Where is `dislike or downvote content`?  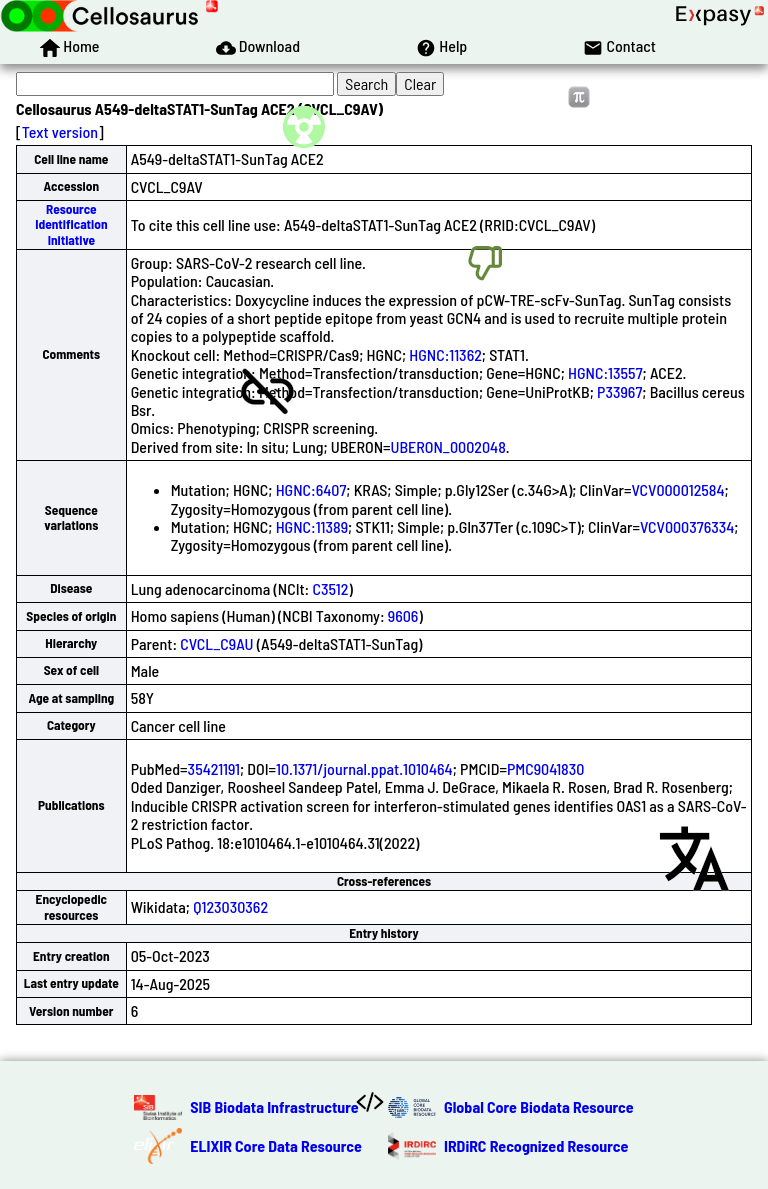
dislike or downvote content is located at coordinates (484, 263).